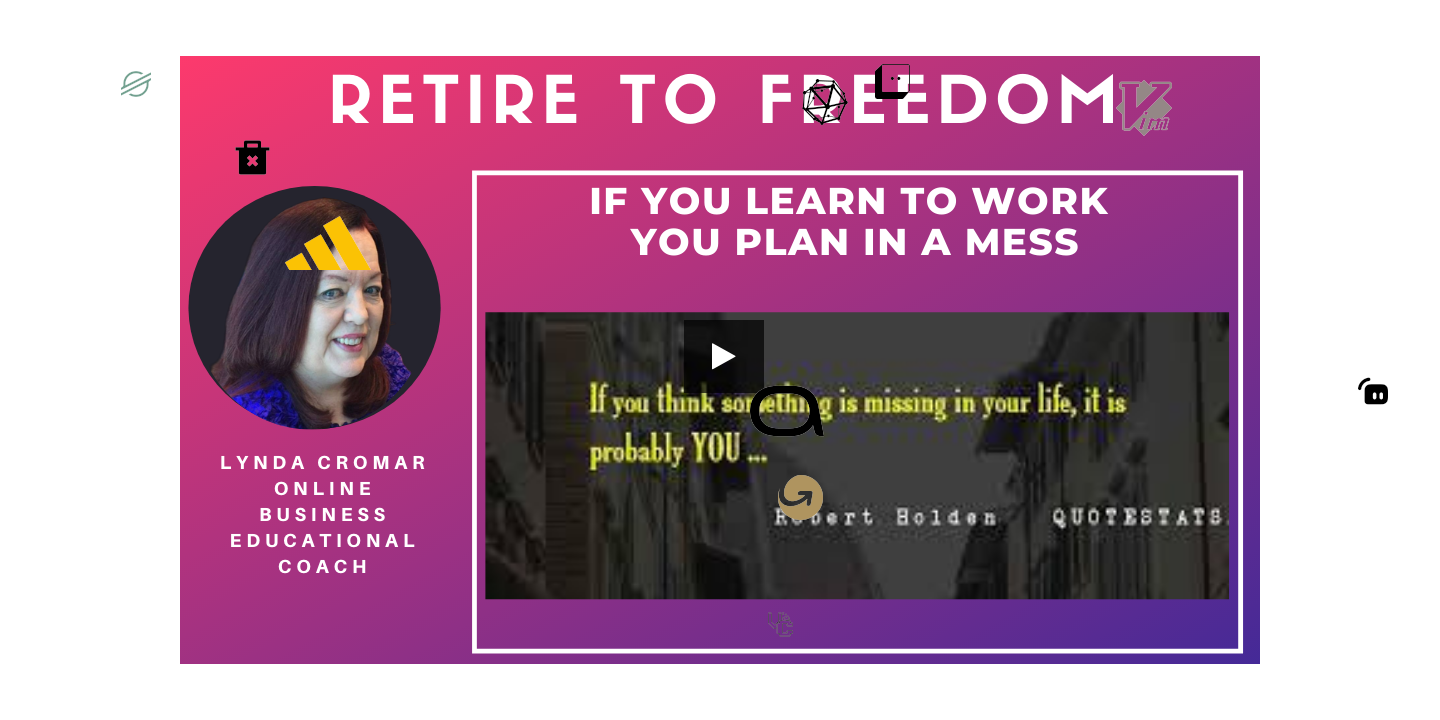  What do you see at coordinates (780, 624) in the screenshot?
I see `open vencord discord client mod settings` at bounding box center [780, 624].